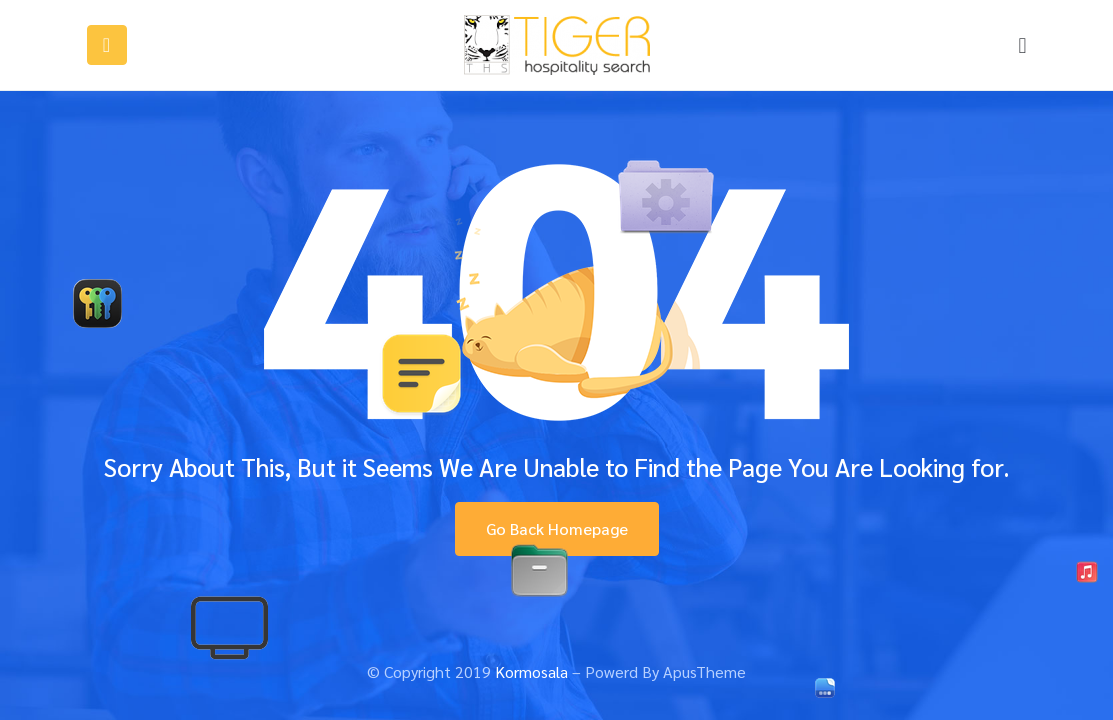  Describe the element at coordinates (539, 570) in the screenshot. I see `open the file manager application` at that location.